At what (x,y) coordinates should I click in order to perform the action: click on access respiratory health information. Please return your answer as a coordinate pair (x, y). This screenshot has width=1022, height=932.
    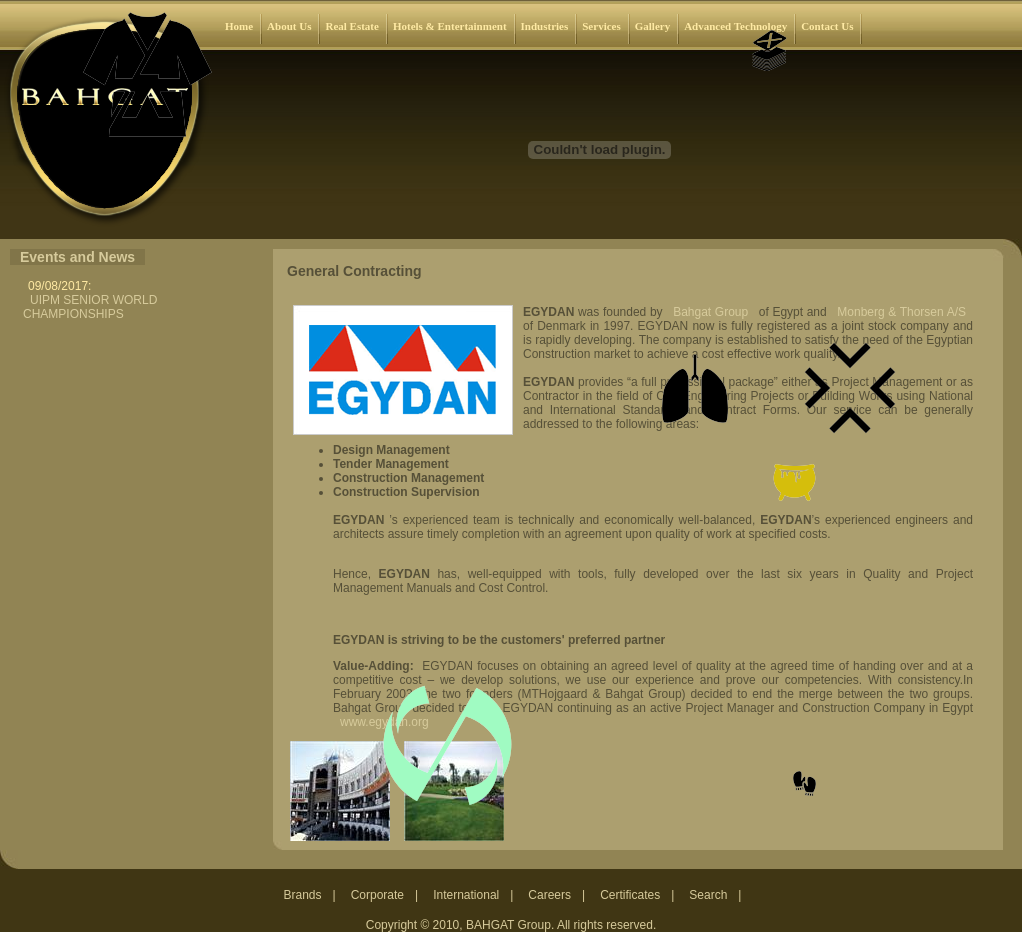
    Looking at the image, I should click on (695, 390).